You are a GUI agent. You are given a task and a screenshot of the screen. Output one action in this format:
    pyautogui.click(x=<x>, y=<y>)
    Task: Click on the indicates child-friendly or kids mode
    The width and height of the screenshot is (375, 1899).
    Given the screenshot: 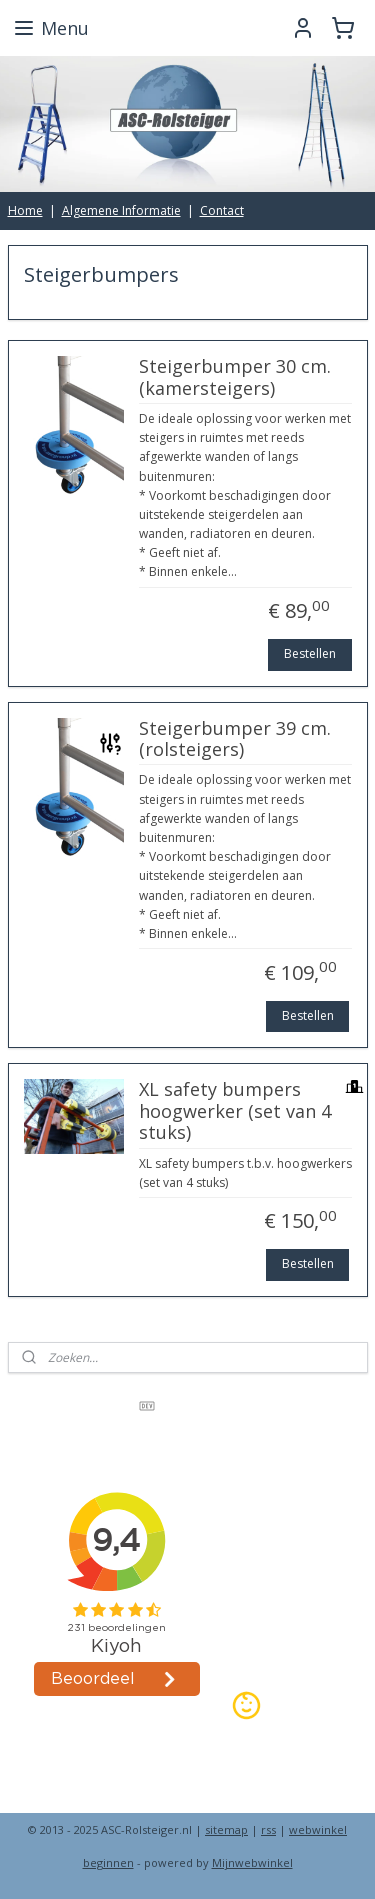 What is the action you would take?
    pyautogui.click(x=246, y=1705)
    